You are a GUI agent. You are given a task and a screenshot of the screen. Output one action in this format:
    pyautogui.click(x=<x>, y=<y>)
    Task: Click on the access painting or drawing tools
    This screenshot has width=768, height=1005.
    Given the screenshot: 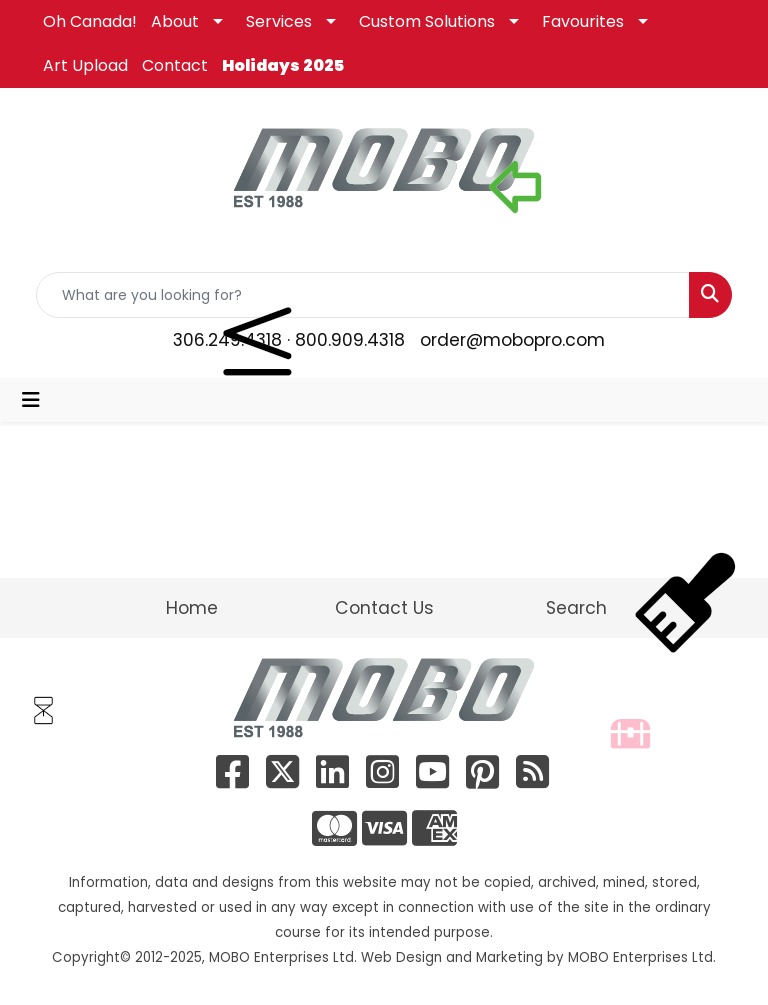 What is the action you would take?
    pyautogui.click(x=687, y=601)
    